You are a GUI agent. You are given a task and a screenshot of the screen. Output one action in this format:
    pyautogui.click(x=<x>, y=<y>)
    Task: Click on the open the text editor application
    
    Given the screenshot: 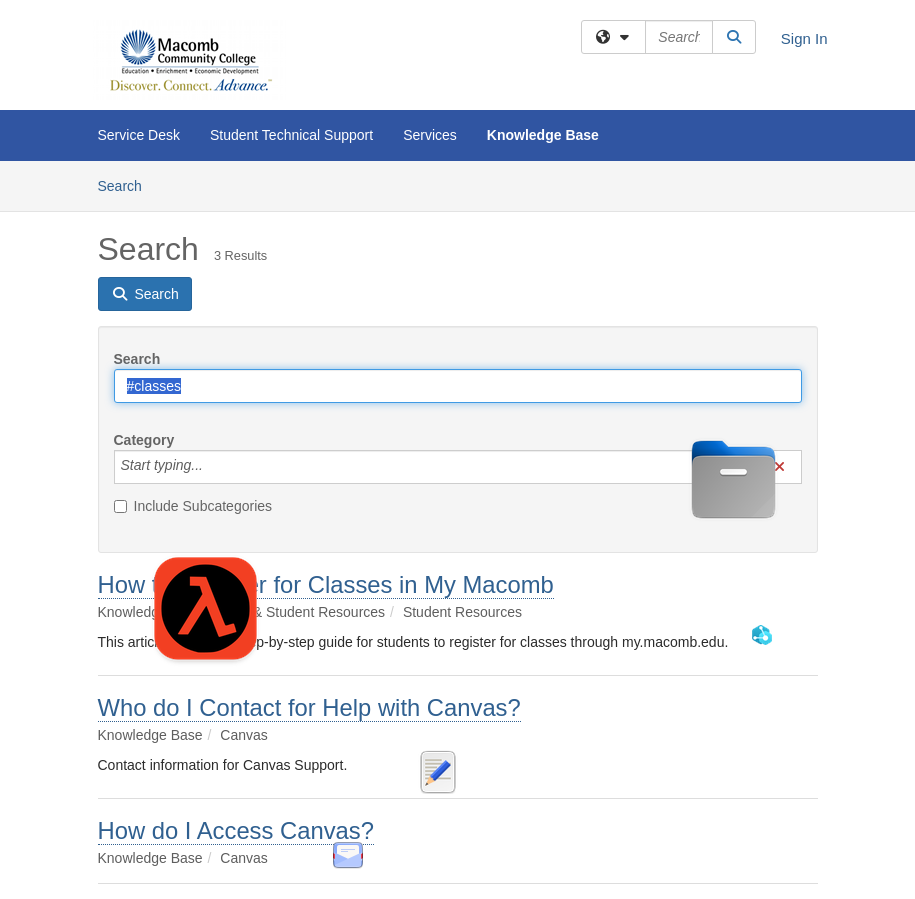 What is the action you would take?
    pyautogui.click(x=438, y=772)
    